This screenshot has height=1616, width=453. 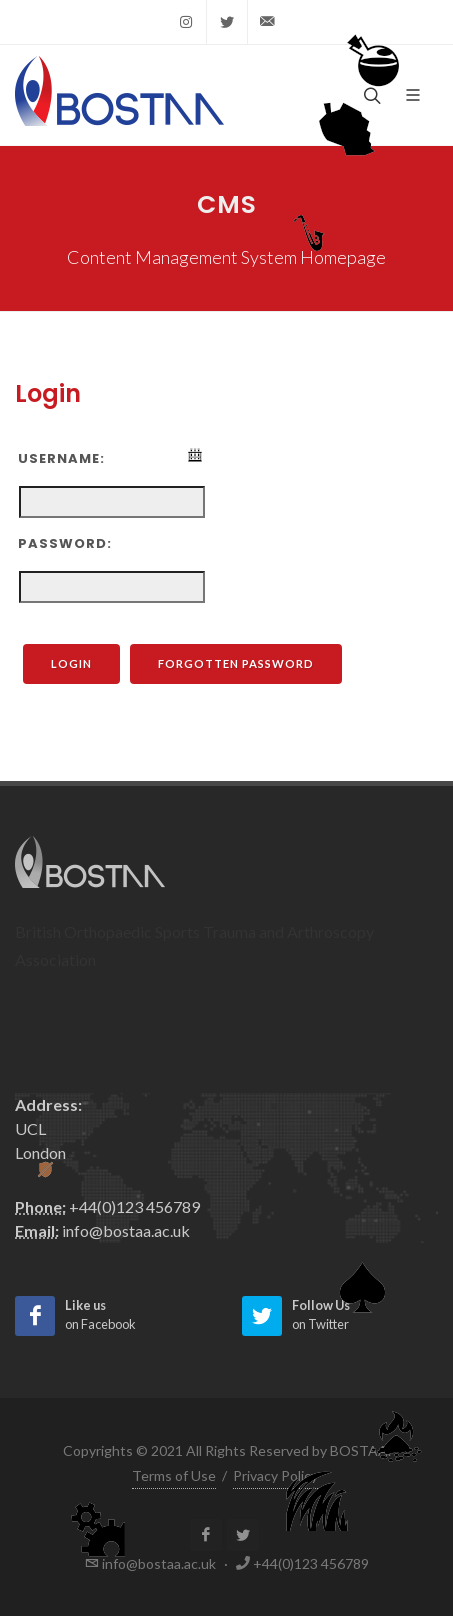 I want to click on use a potion or consumable item, so click(x=373, y=60).